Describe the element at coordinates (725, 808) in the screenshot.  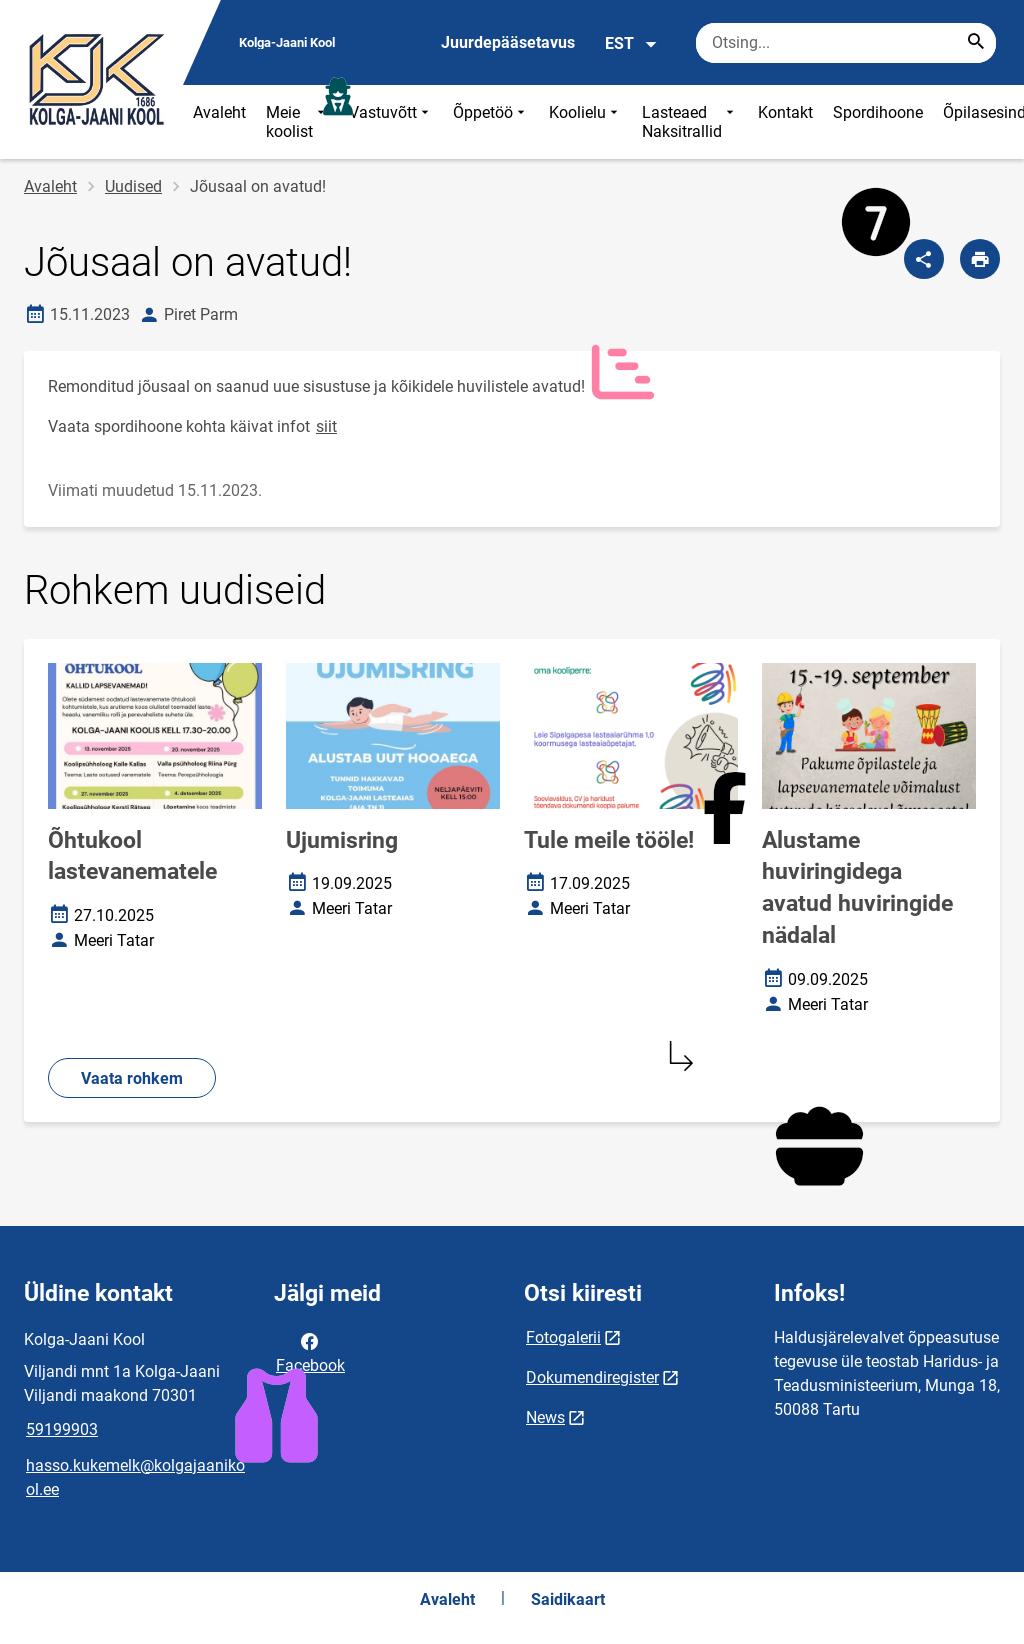
I see `connect with facebook` at that location.